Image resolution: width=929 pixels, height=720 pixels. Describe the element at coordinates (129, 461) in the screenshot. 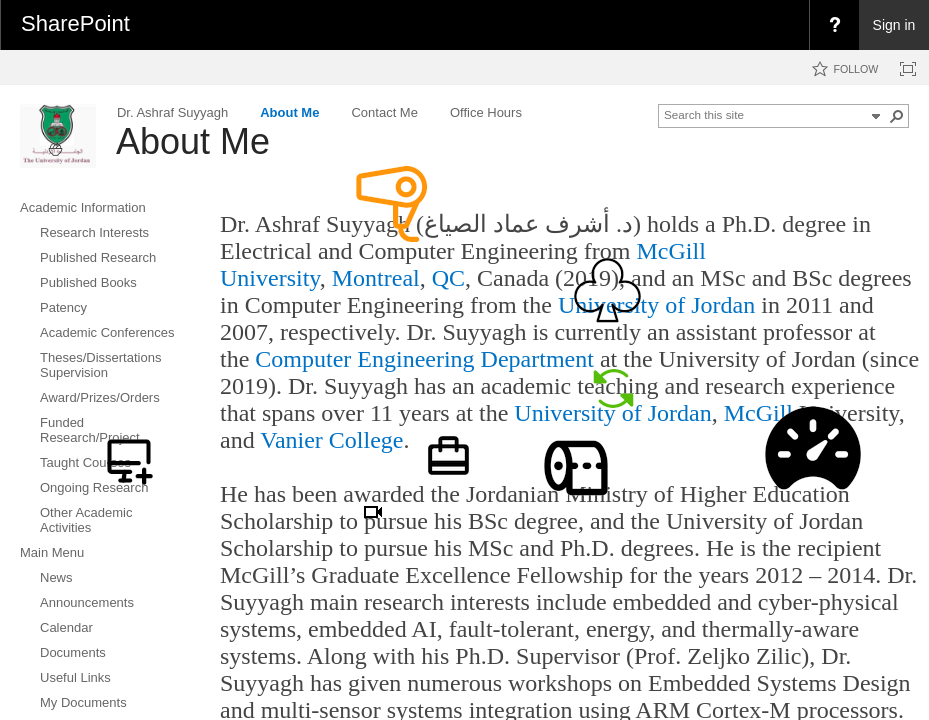

I see `add a new desktop device` at that location.